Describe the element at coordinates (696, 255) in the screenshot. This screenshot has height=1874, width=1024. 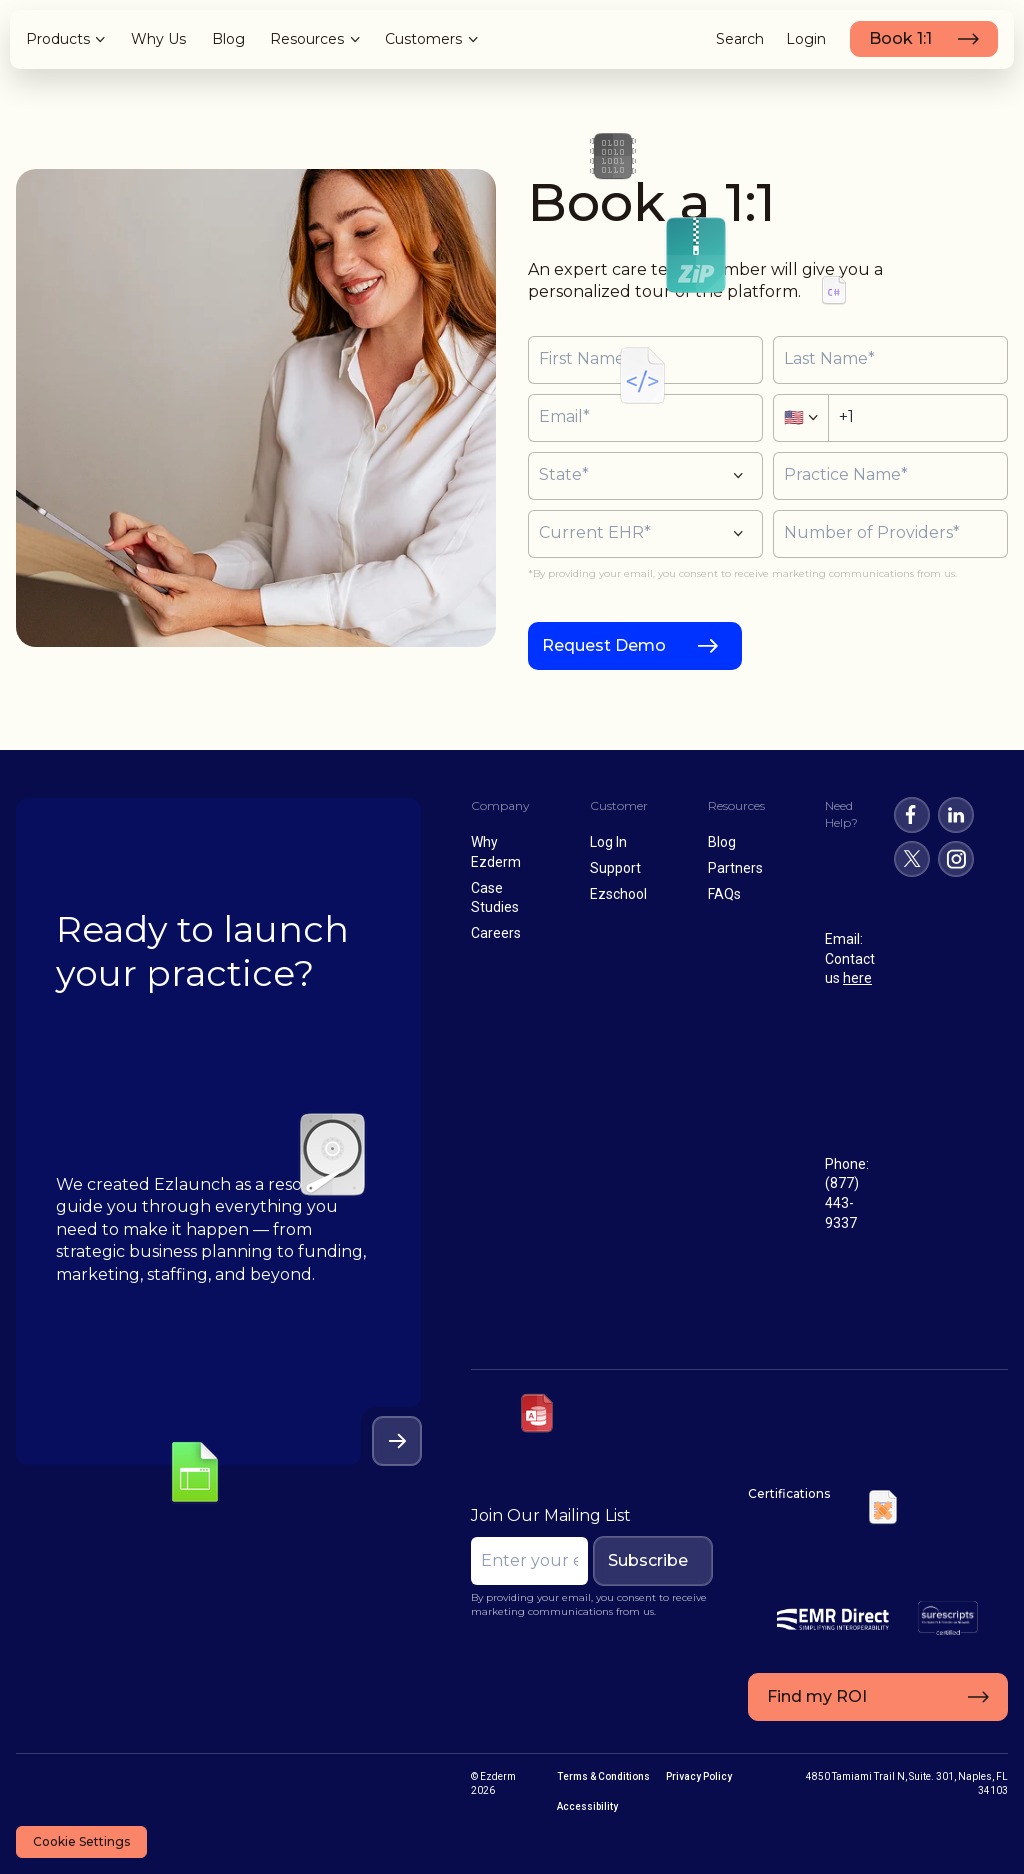
I see `a compressed zip file` at that location.